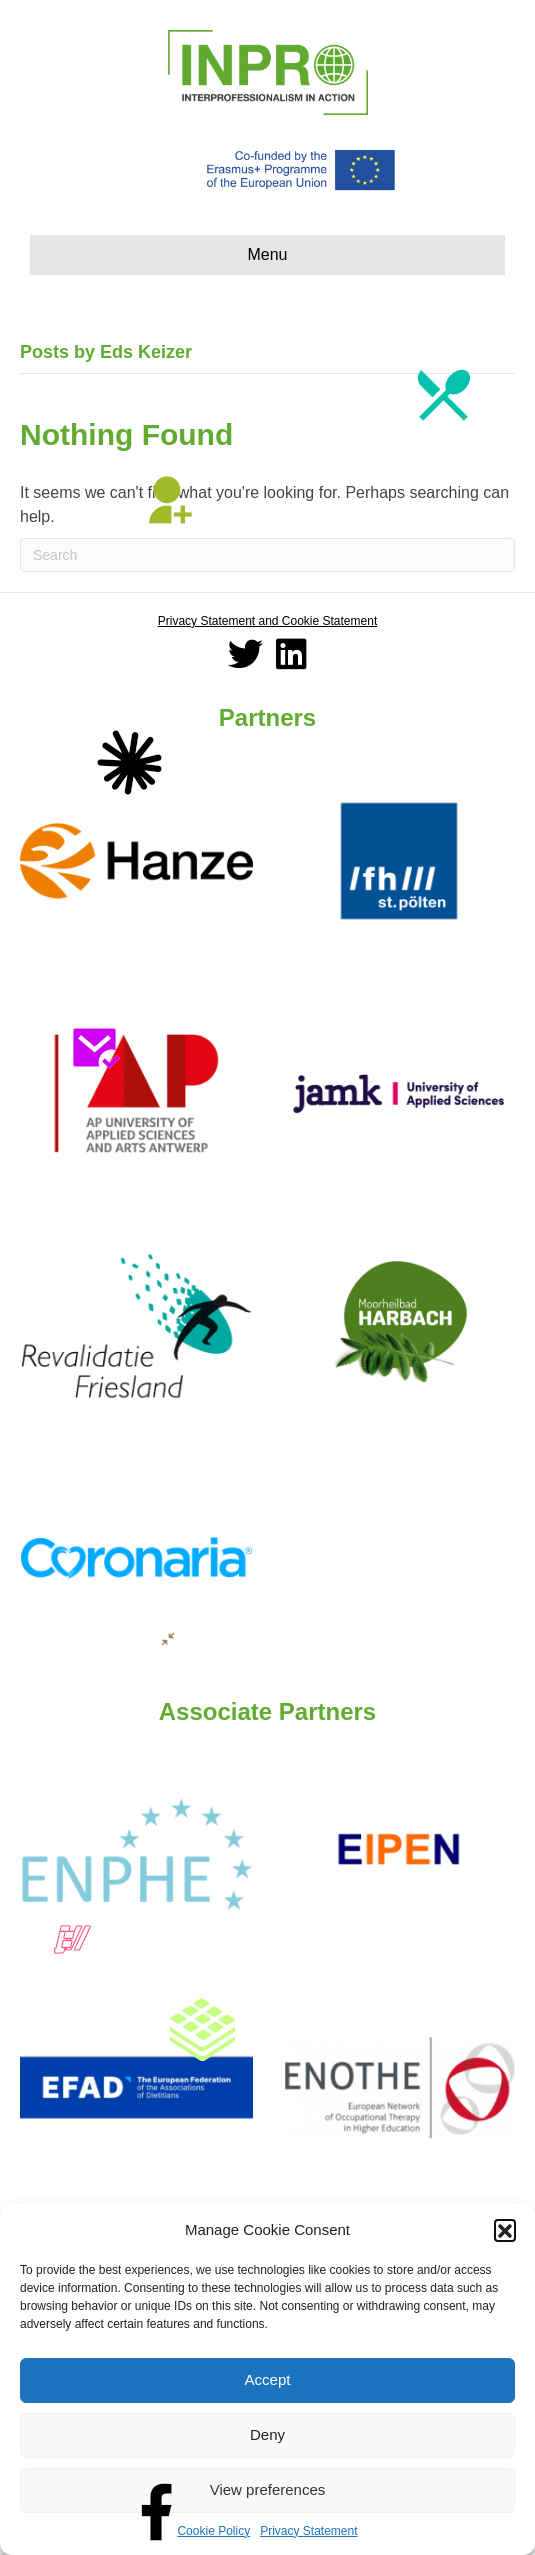 The width and height of the screenshot is (535, 2555). I want to click on open torizon platform dashboard, so click(202, 2029).